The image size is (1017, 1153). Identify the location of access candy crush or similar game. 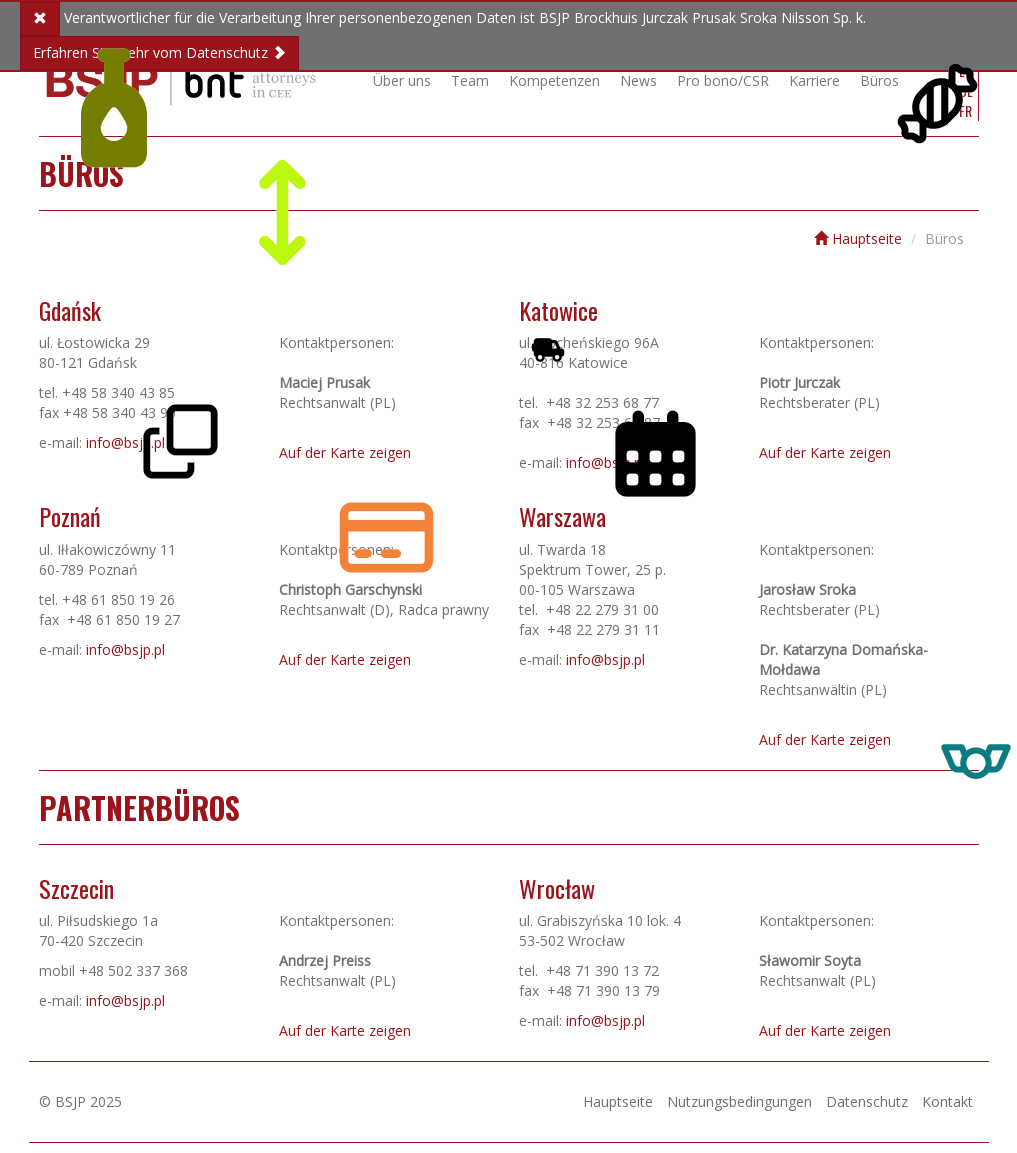
(937, 103).